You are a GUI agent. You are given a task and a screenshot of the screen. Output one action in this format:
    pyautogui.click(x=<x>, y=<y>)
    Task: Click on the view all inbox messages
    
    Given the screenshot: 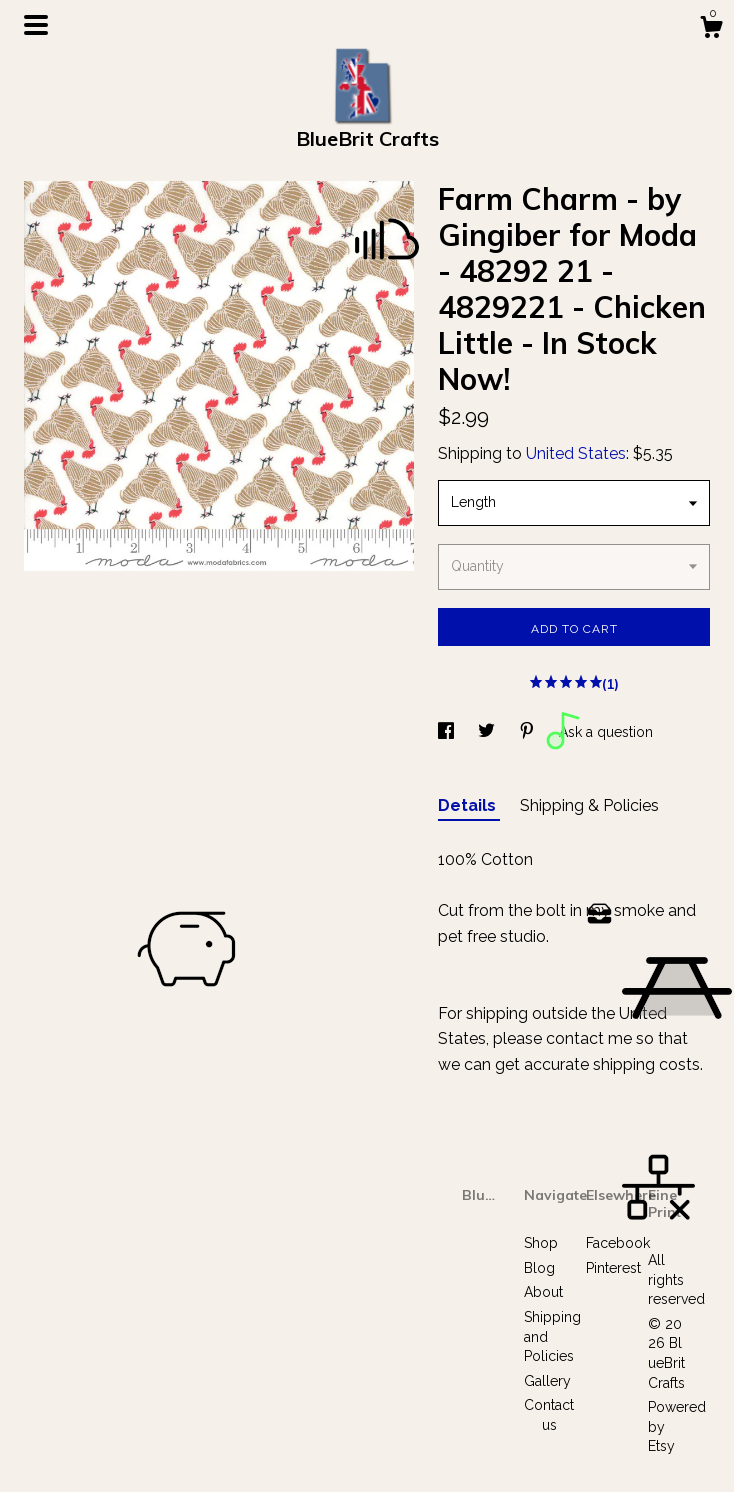 What is the action you would take?
    pyautogui.click(x=599, y=913)
    